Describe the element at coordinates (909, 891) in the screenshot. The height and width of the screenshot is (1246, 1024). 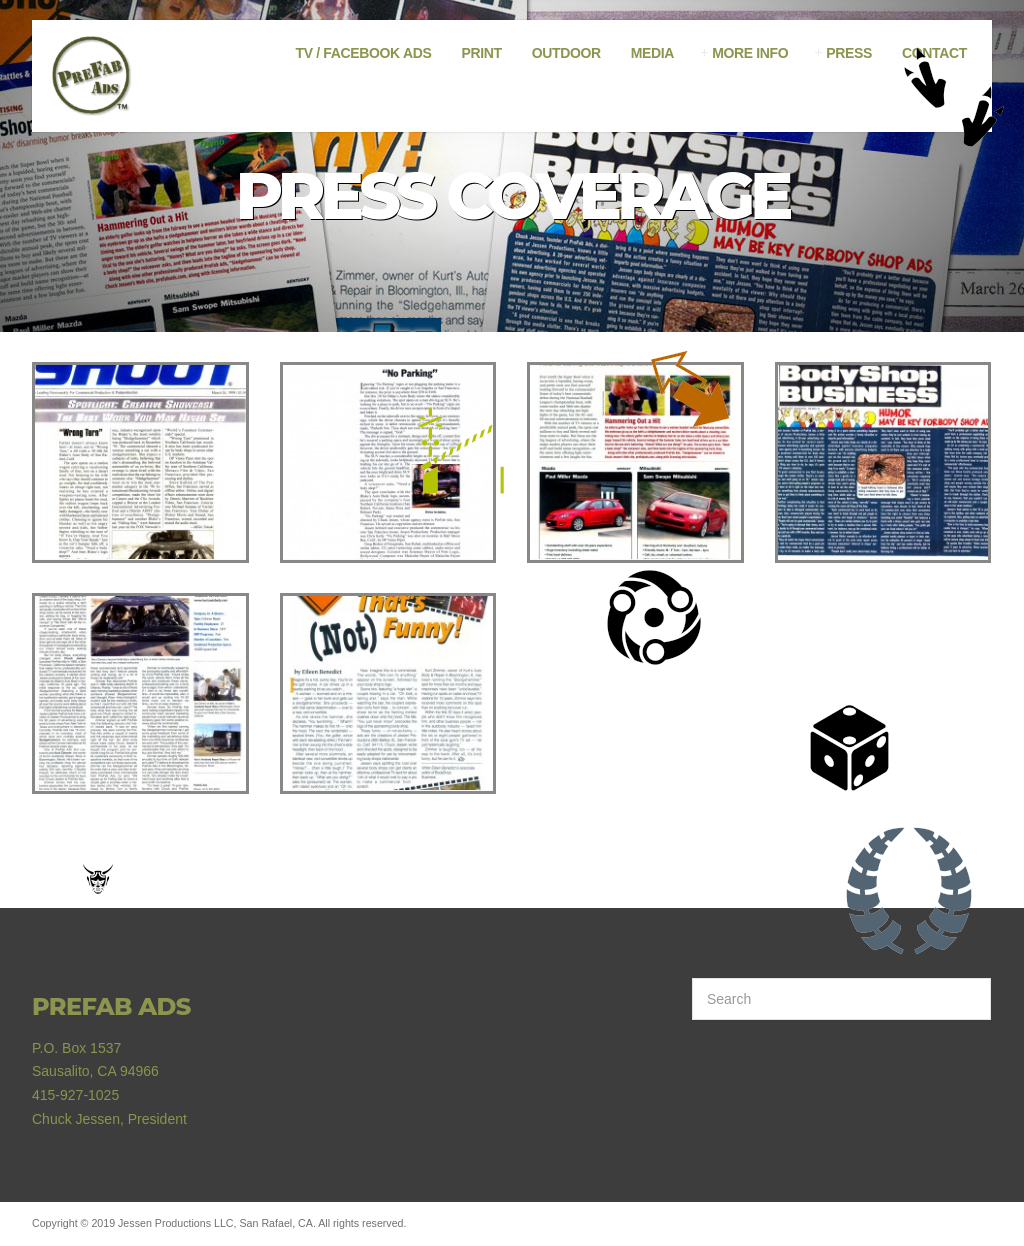
I see `indicates achievement or award earned` at that location.